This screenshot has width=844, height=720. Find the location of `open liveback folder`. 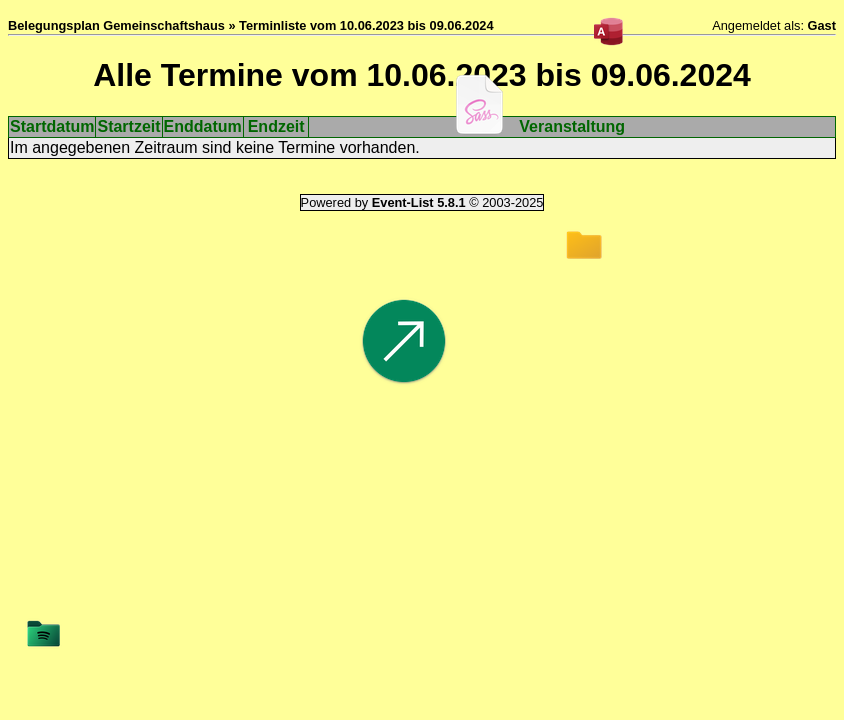

open liveback folder is located at coordinates (584, 246).